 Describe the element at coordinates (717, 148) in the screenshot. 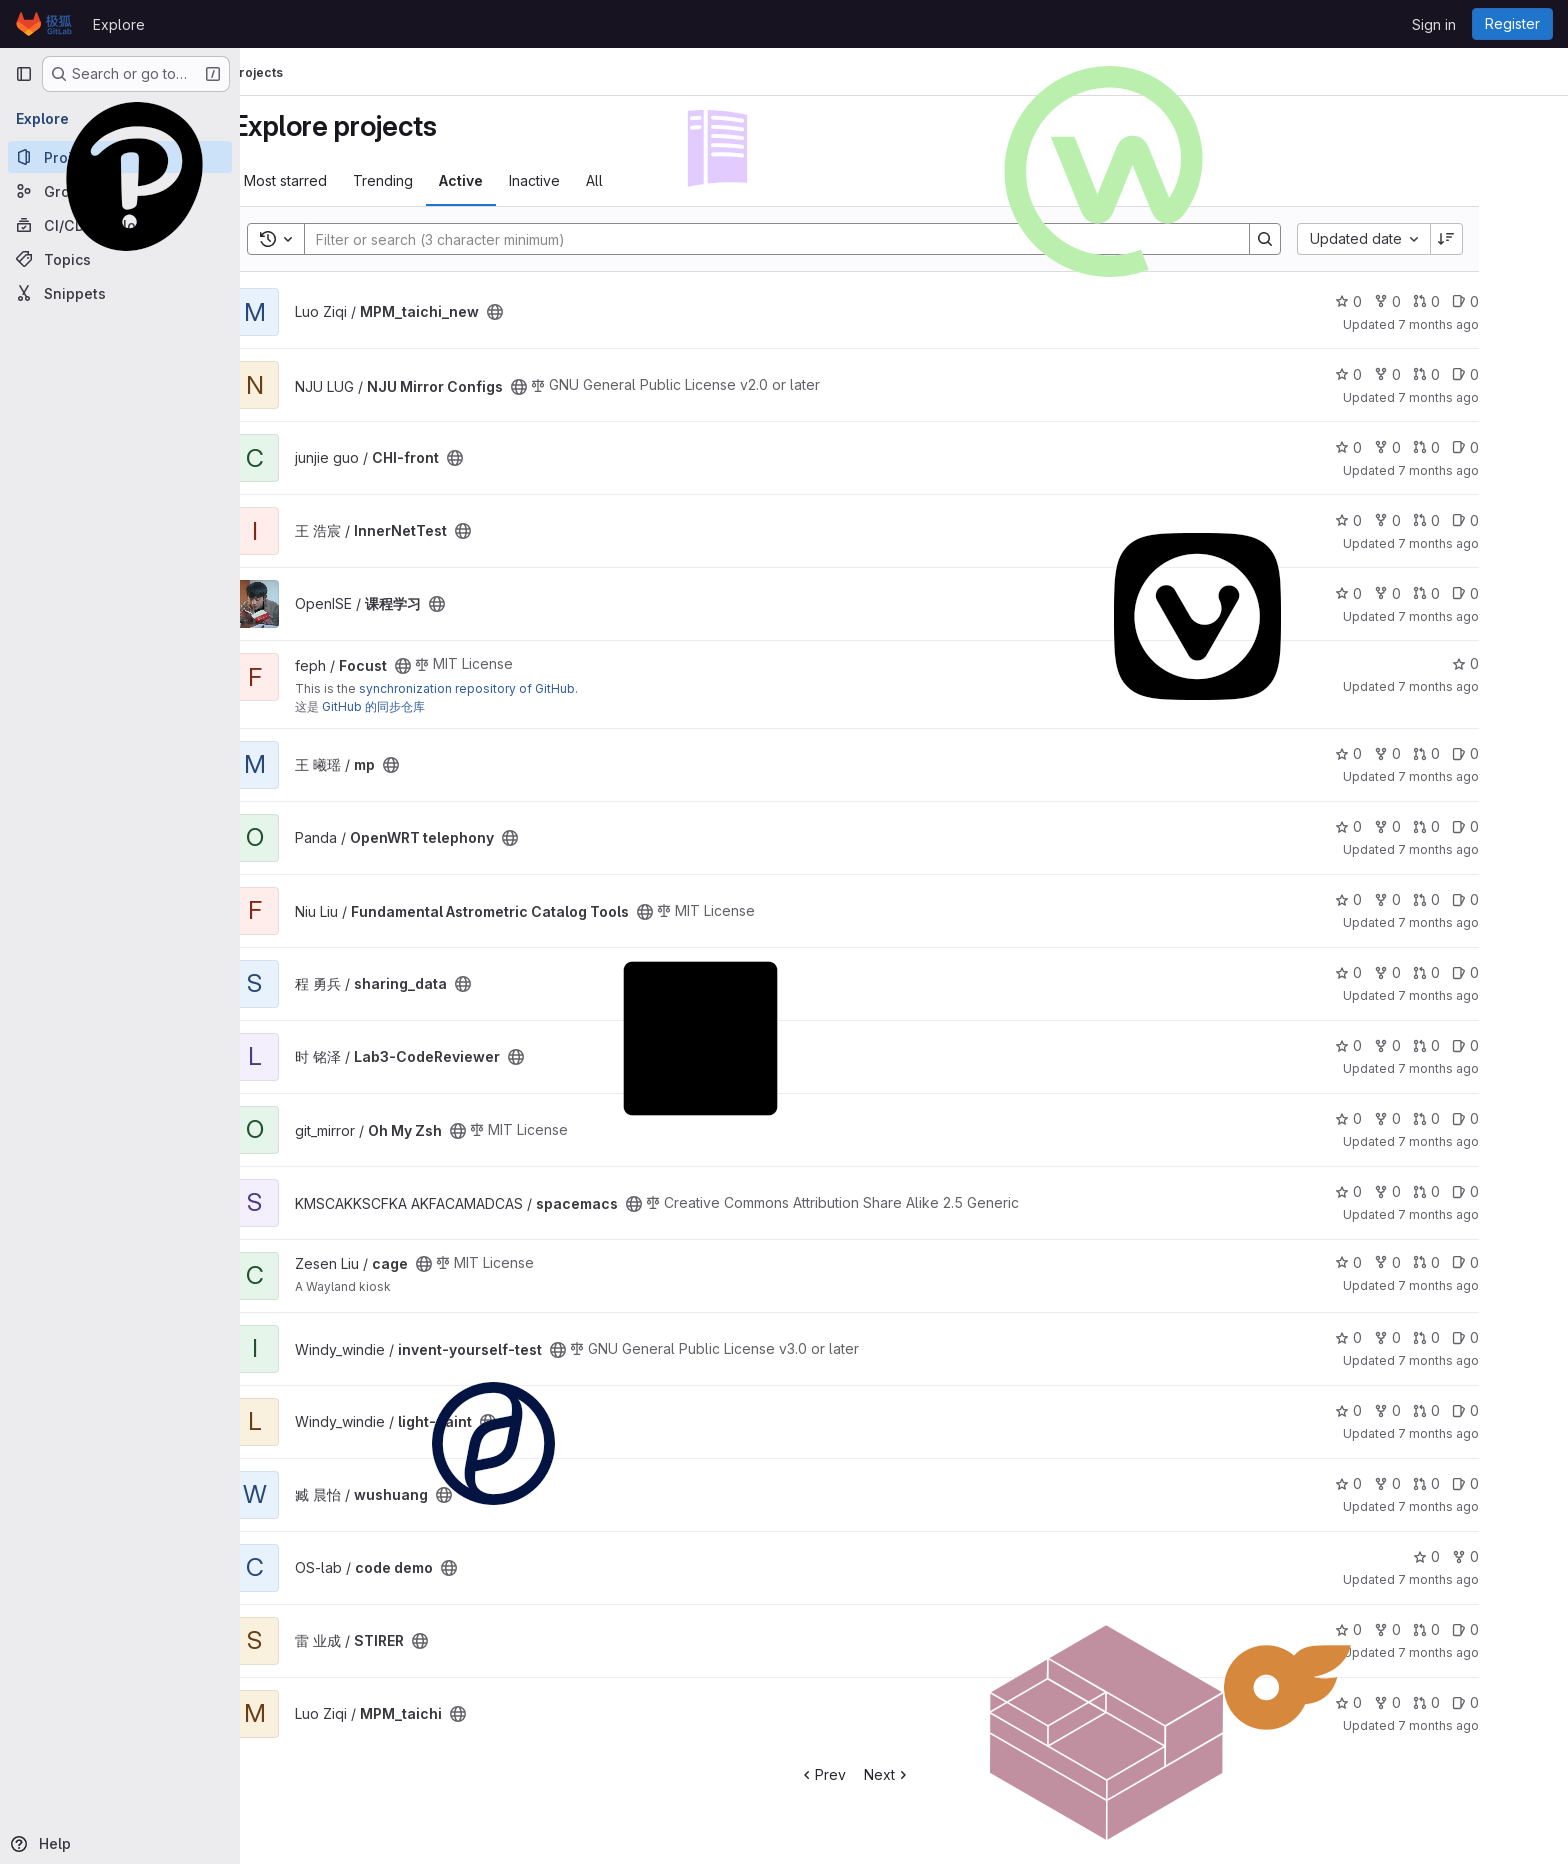

I see `access Read the Docs documentation platform` at that location.